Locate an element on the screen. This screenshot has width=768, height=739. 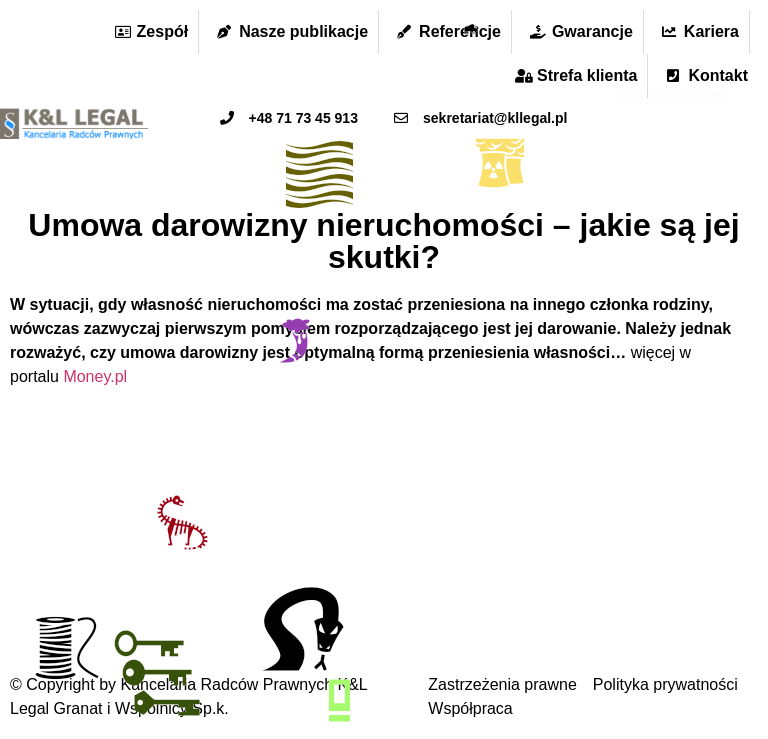
wire or cable inventory item is located at coordinates (67, 648).